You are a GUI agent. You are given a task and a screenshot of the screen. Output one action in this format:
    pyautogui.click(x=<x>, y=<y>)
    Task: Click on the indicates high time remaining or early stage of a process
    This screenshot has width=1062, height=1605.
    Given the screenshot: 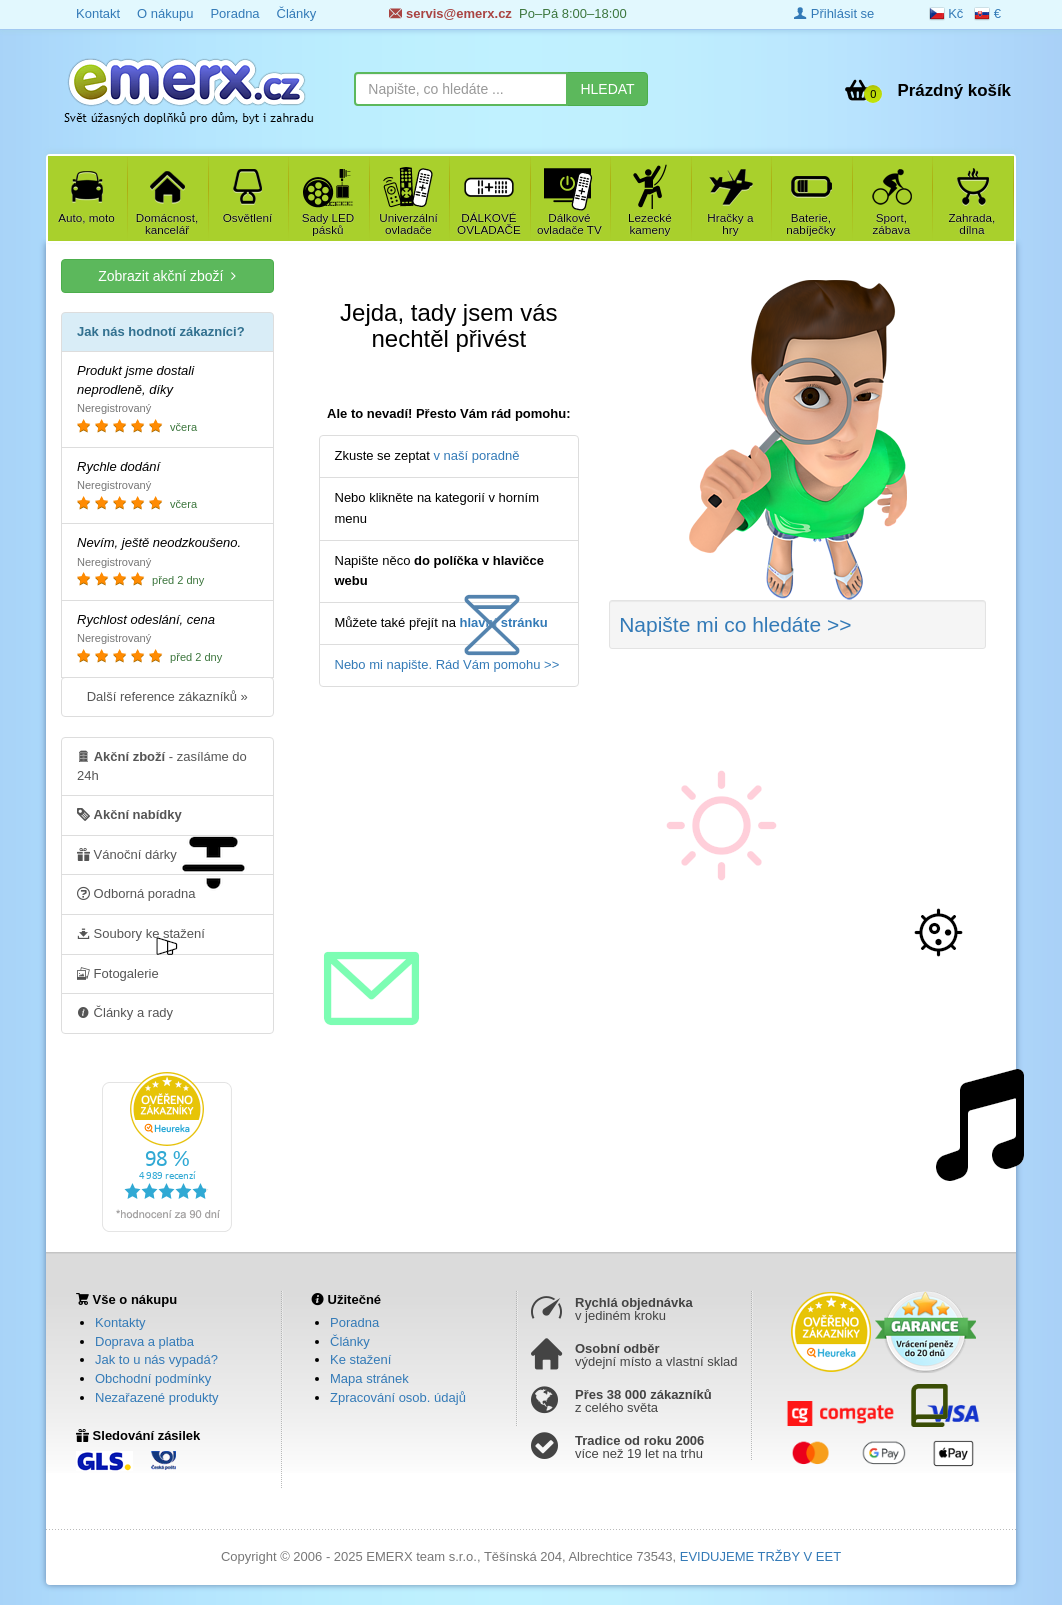 What is the action you would take?
    pyautogui.click(x=492, y=625)
    